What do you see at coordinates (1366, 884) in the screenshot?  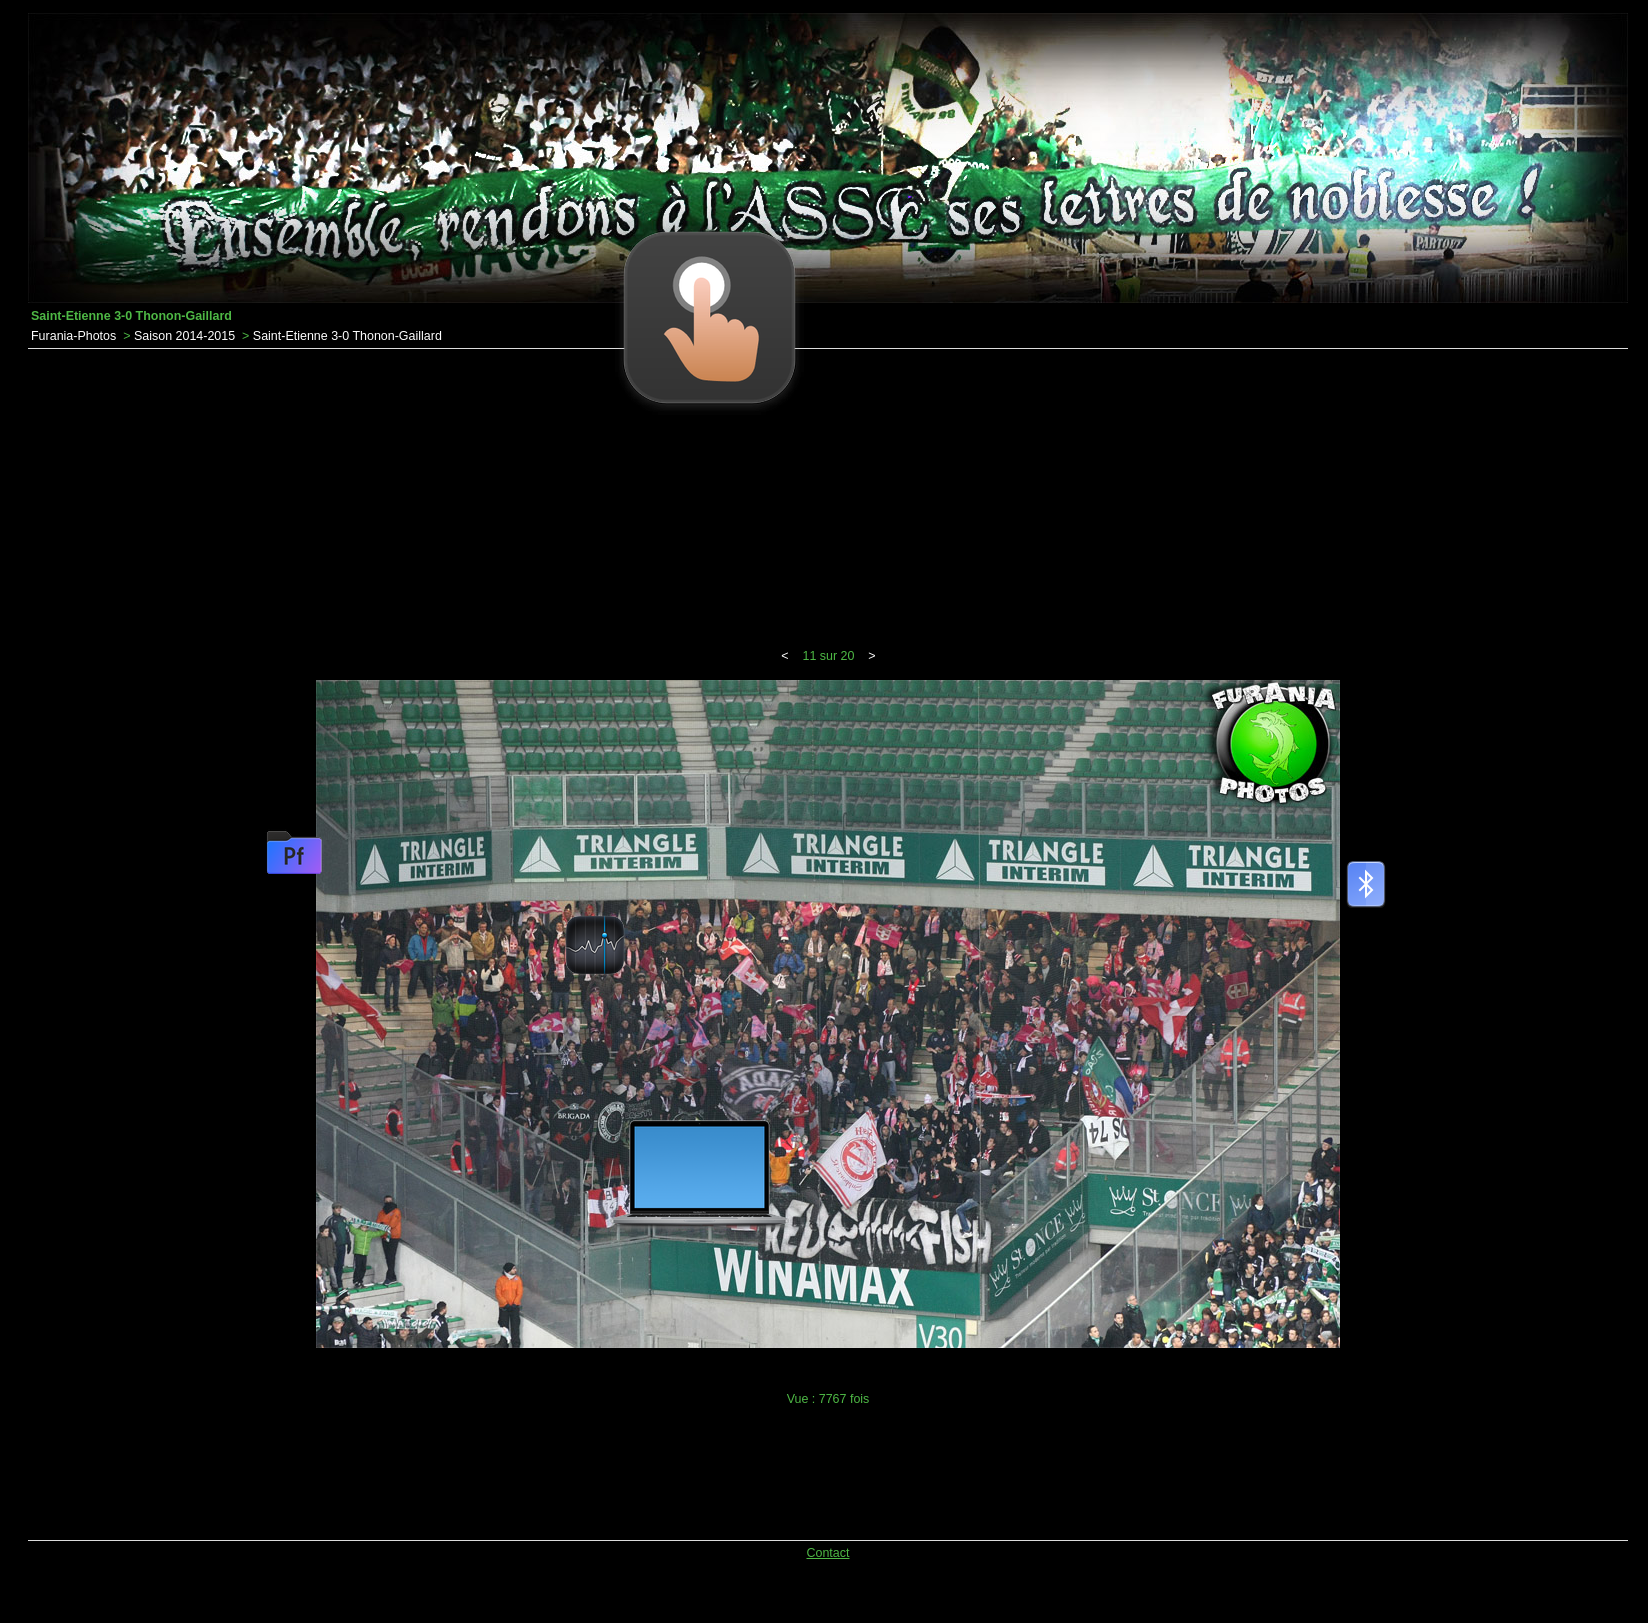 I see `access bluetooth settings` at bounding box center [1366, 884].